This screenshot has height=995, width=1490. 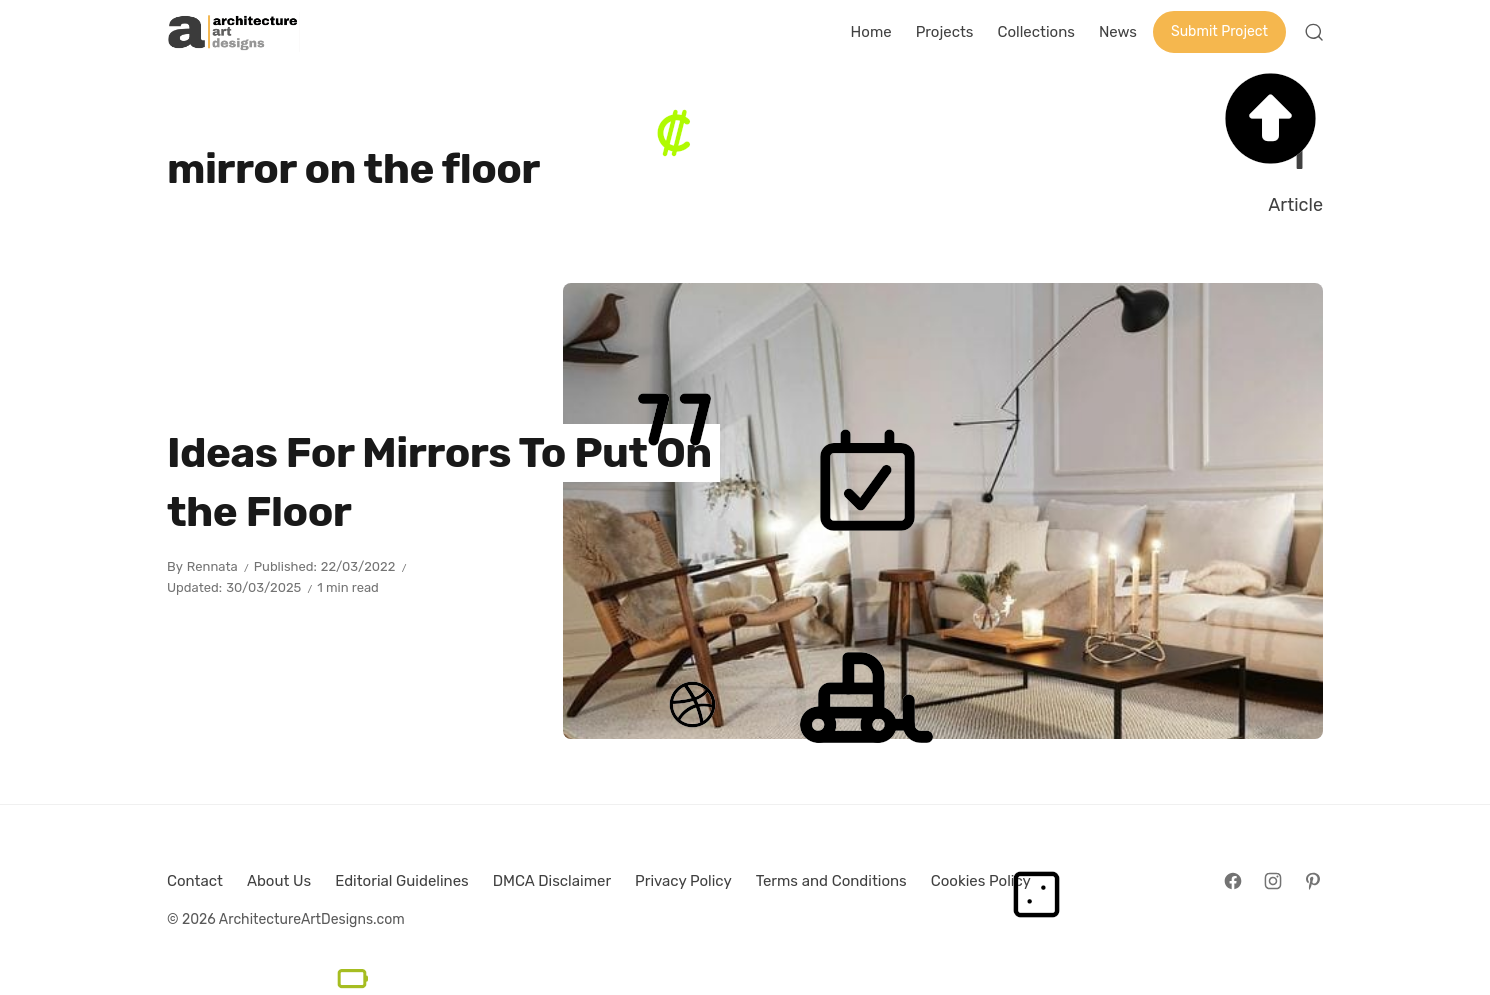 What do you see at coordinates (674, 133) in the screenshot?
I see `indicates Costa Rican colón currency` at bounding box center [674, 133].